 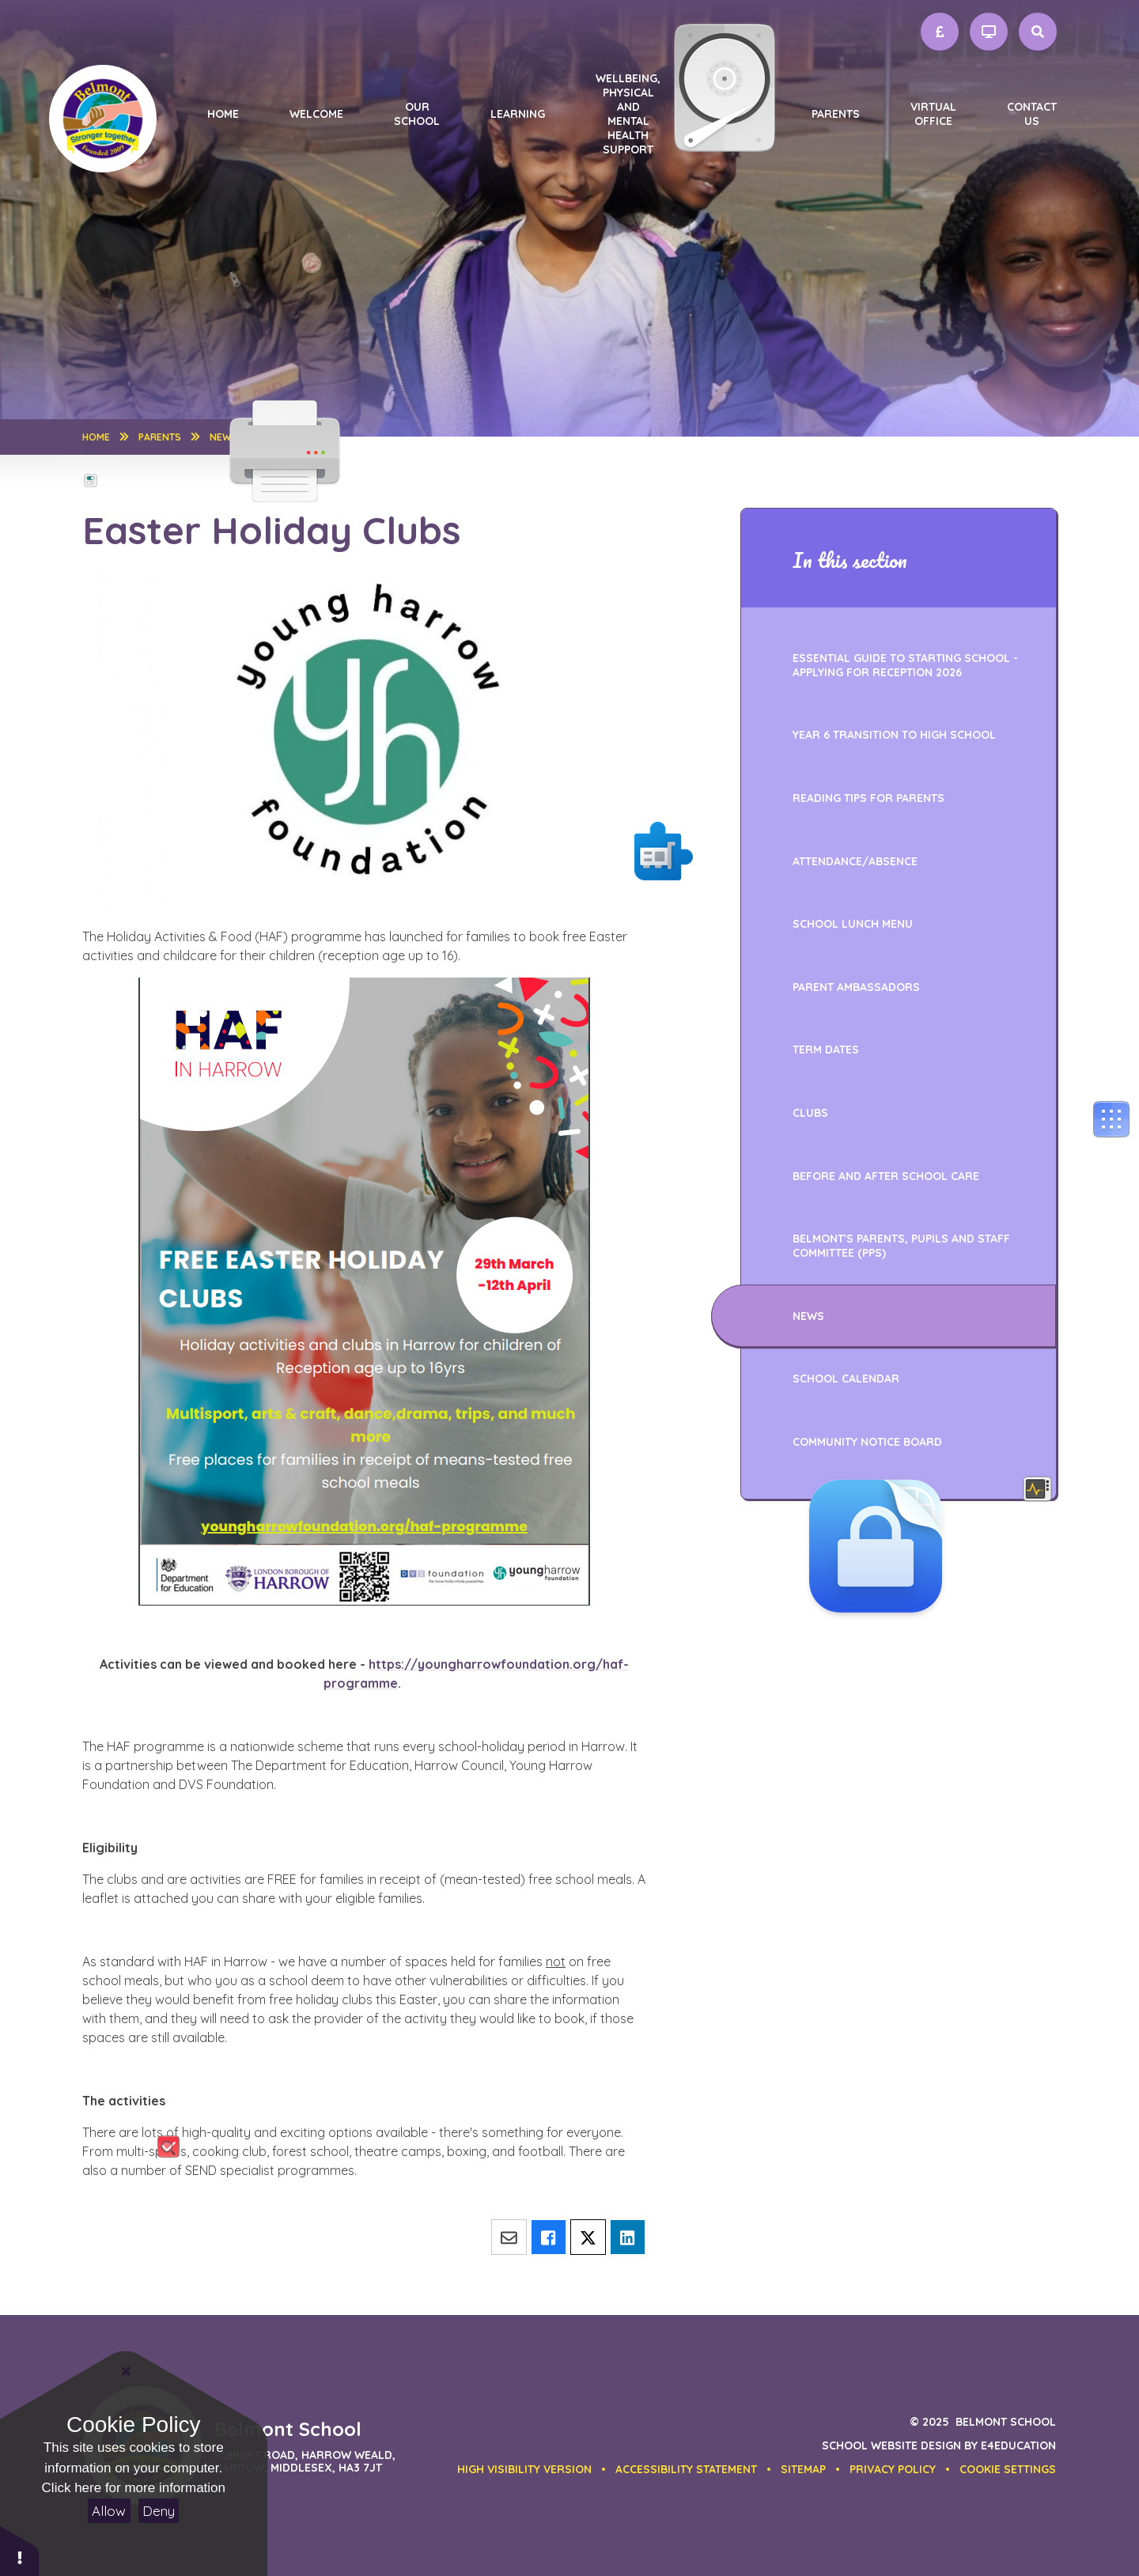 I want to click on open system monitor application, so click(x=1037, y=1488).